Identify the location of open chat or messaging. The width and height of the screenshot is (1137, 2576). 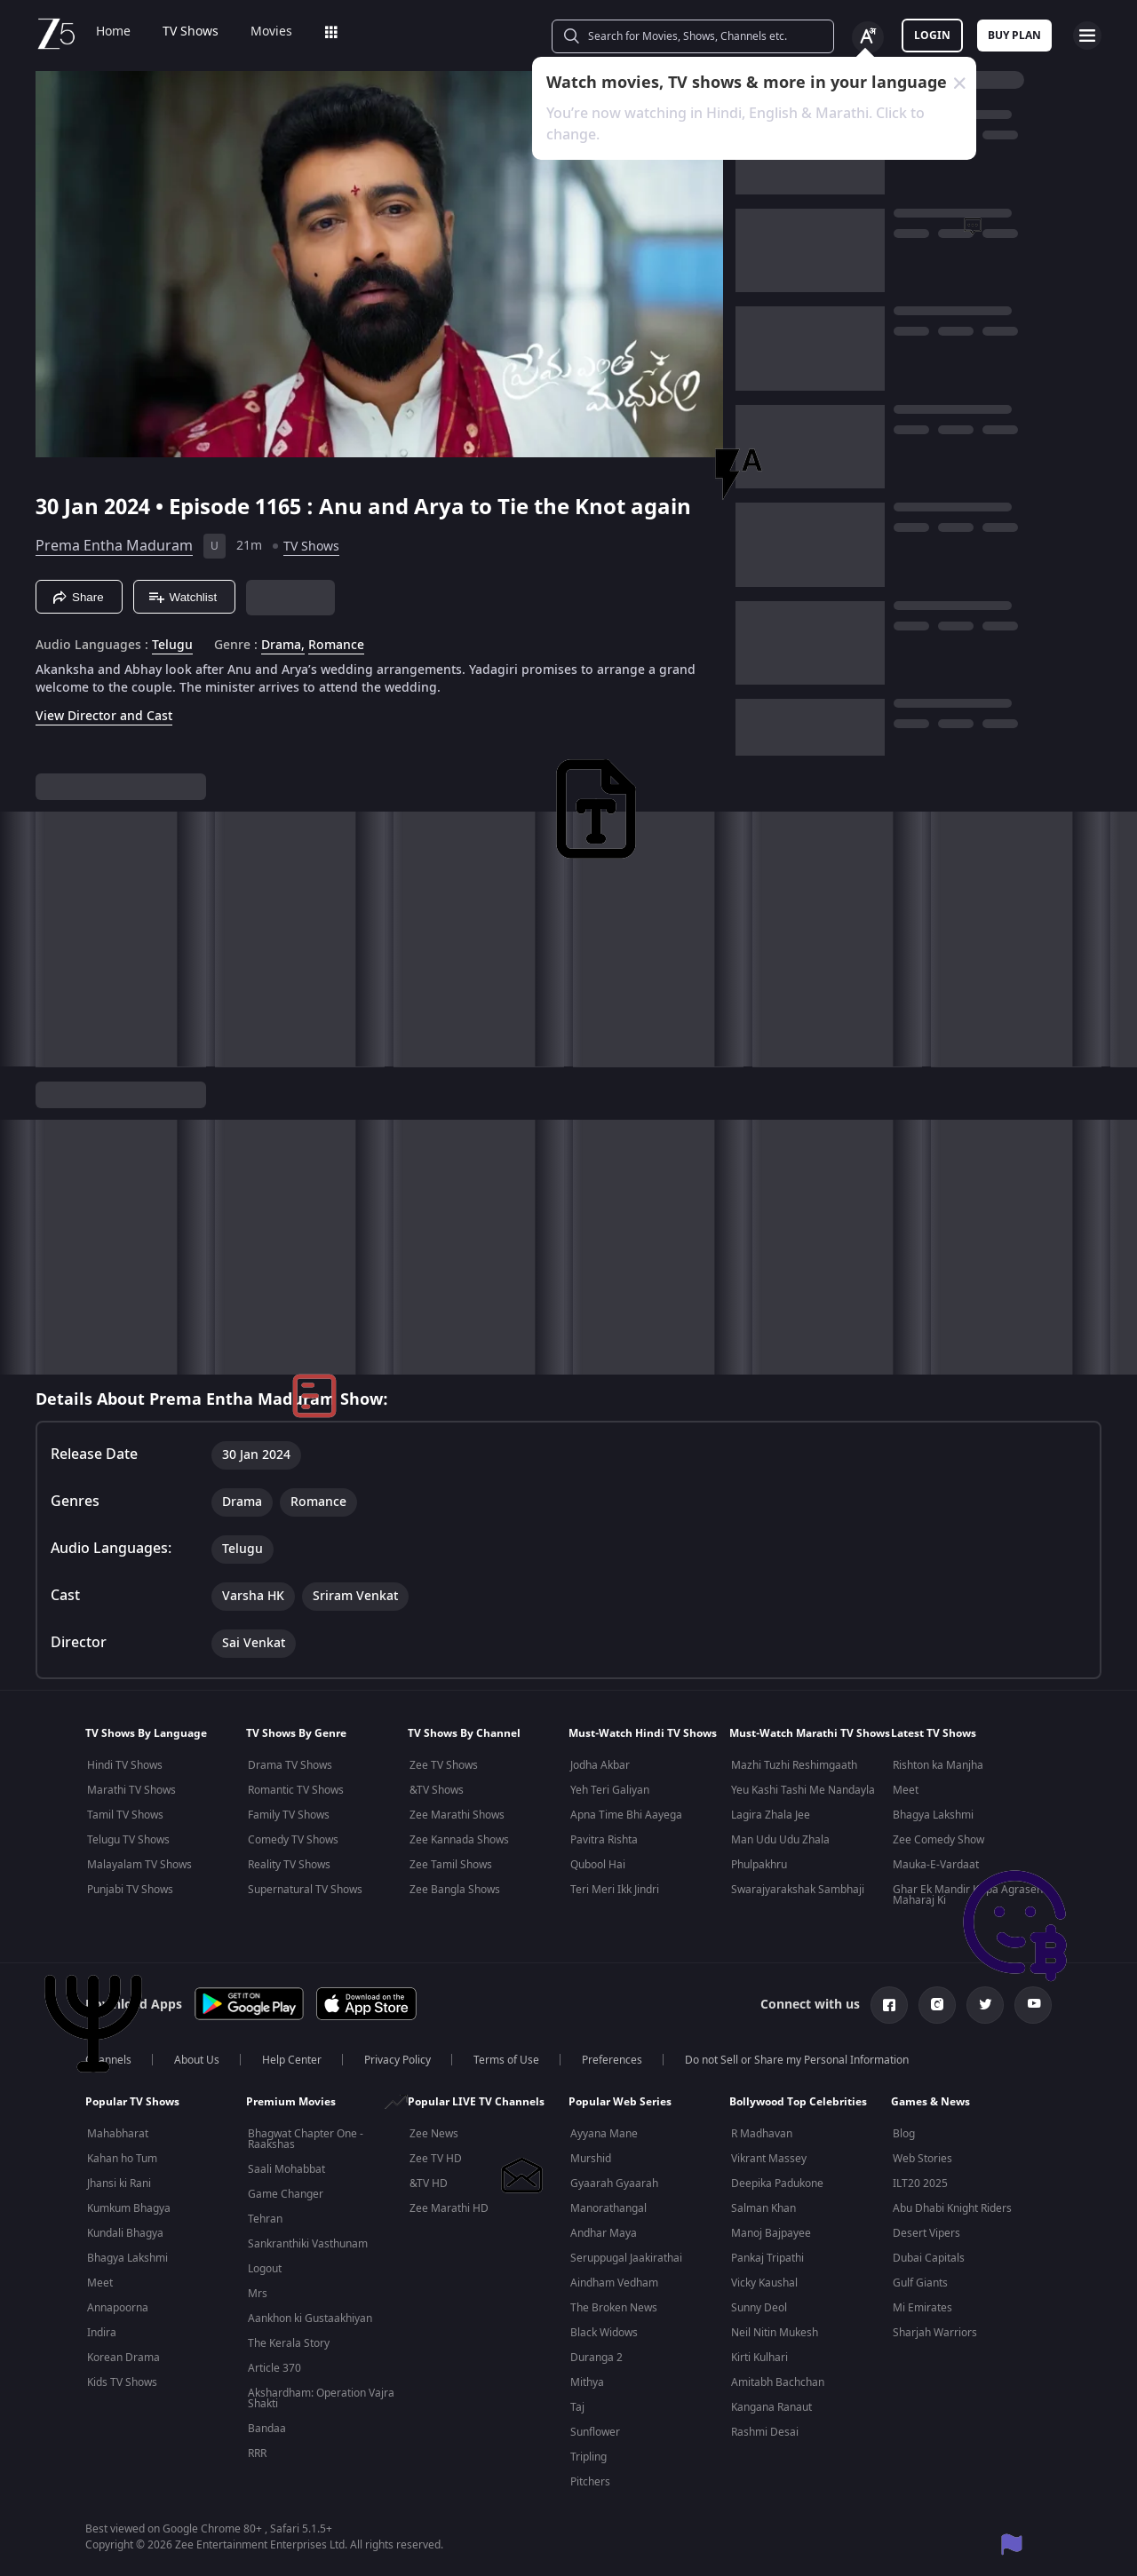
(973, 226).